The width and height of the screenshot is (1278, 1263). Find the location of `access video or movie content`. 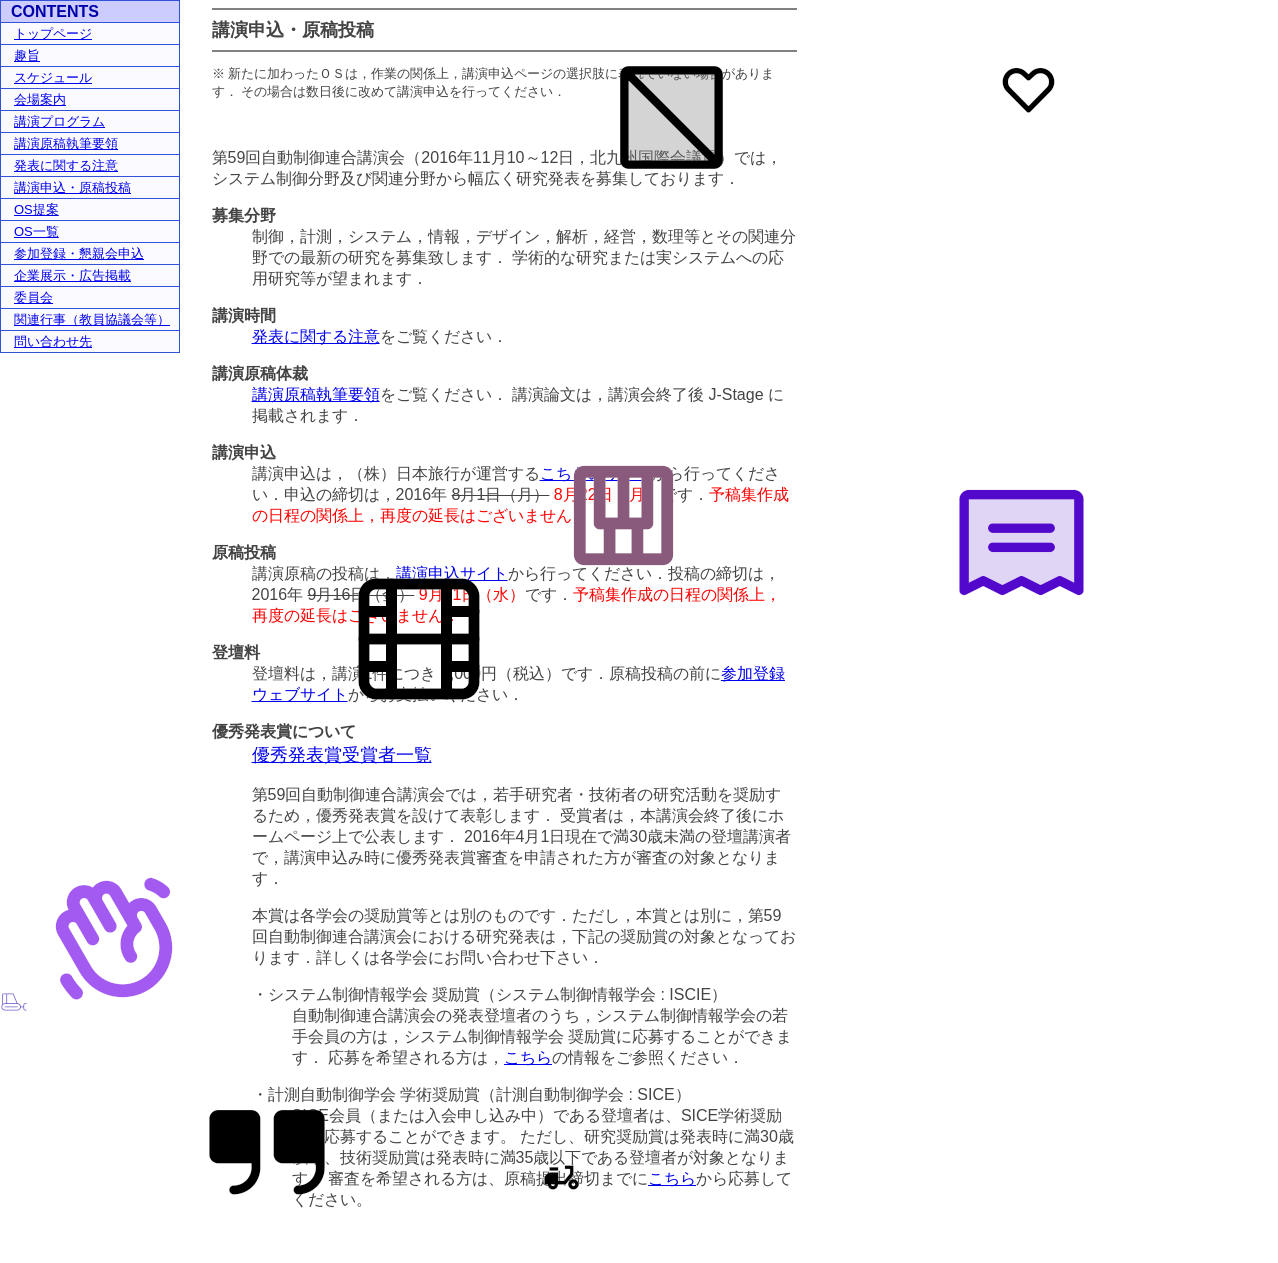

access video or movie content is located at coordinates (419, 639).